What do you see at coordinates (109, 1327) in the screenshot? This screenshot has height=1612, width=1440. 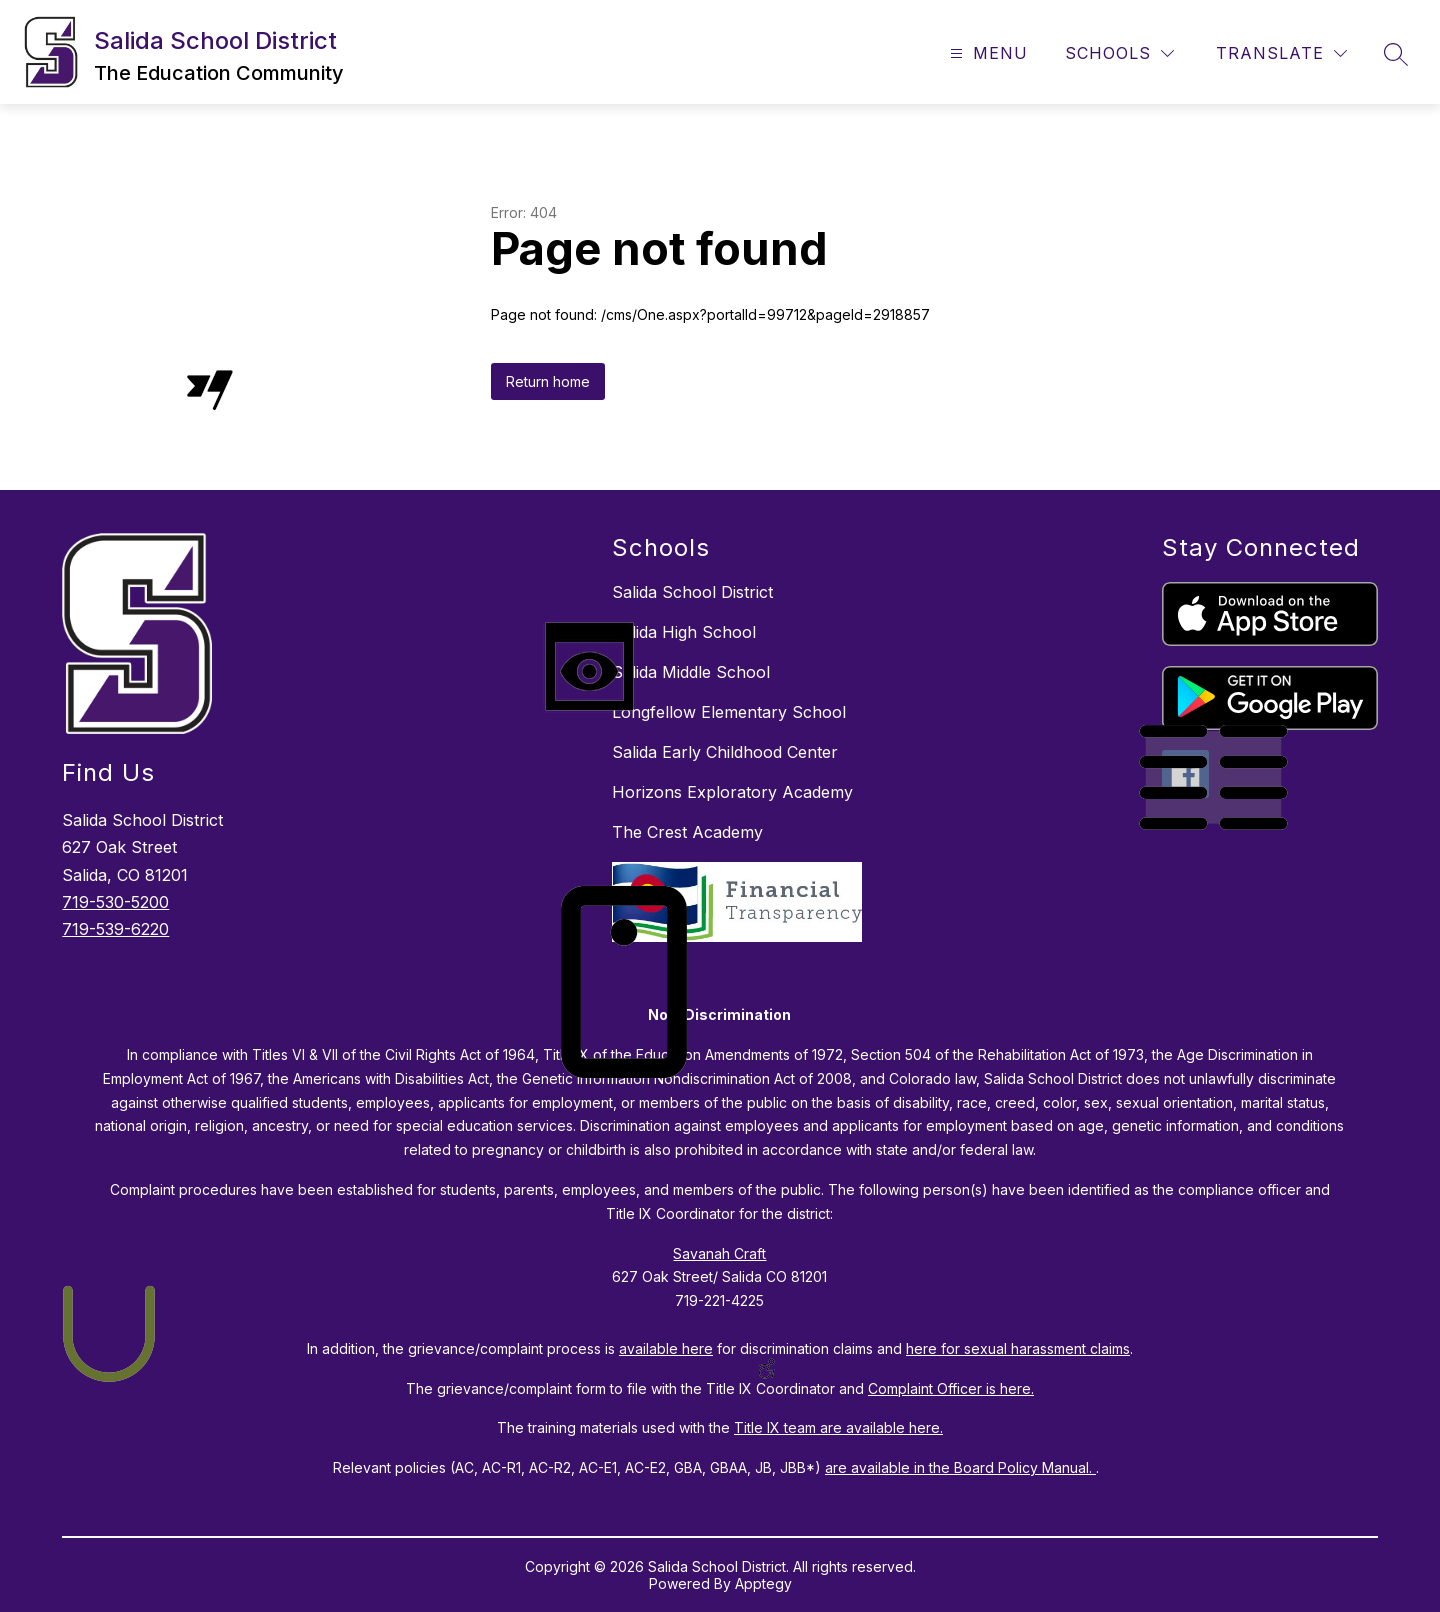 I see `combine or merge selected elements` at bounding box center [109, 1327].